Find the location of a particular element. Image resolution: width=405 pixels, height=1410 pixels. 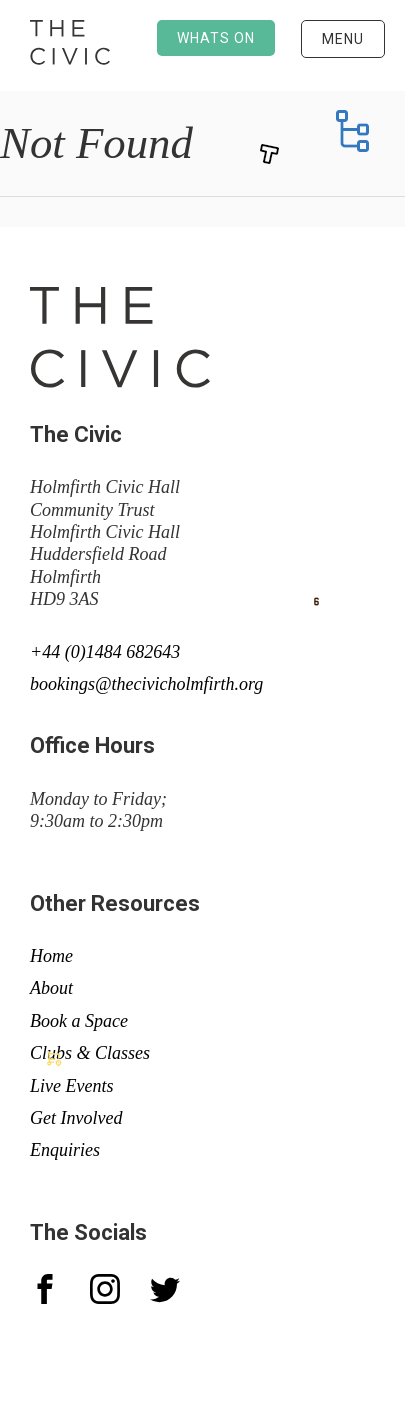

open topbuzz app is located at coordinates (269, 154).